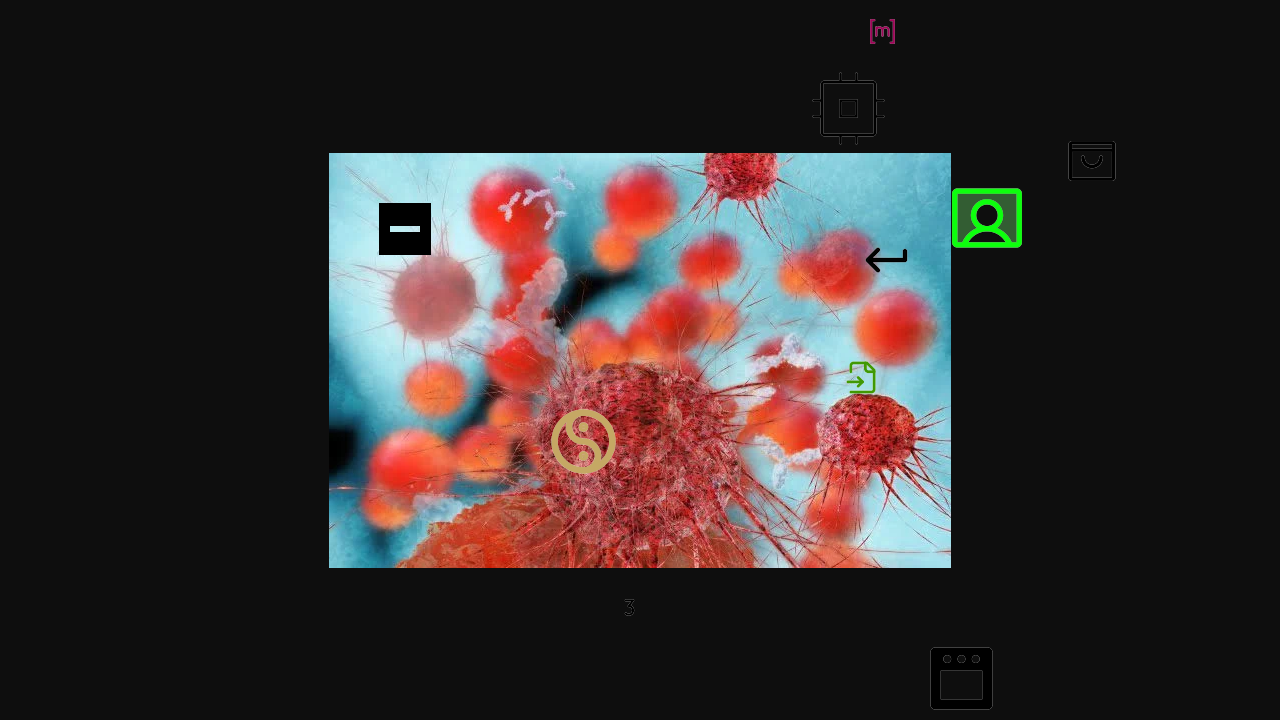 The height and width of the screenshot is (720, 1280). What do you see at coordinates (961, 678) in the screenshot?
I see `access oven or cooking controls` at bounding box center [961, 678].